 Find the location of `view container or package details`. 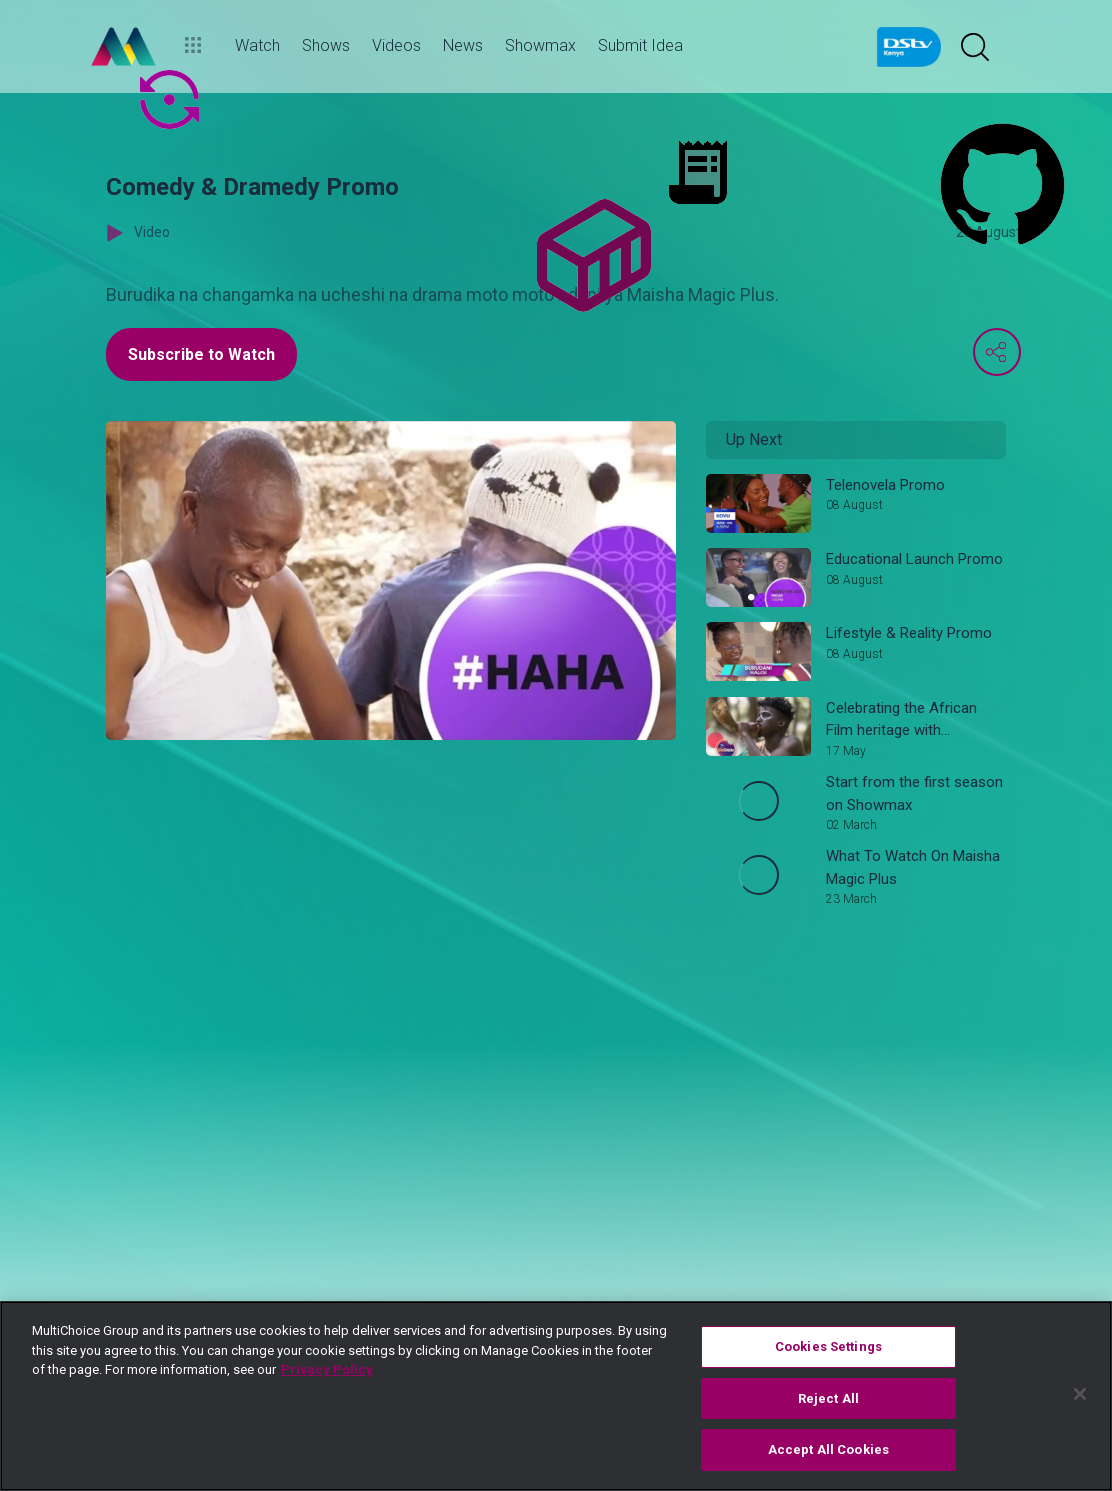

view container or package details is located at coordinates (594, 256).